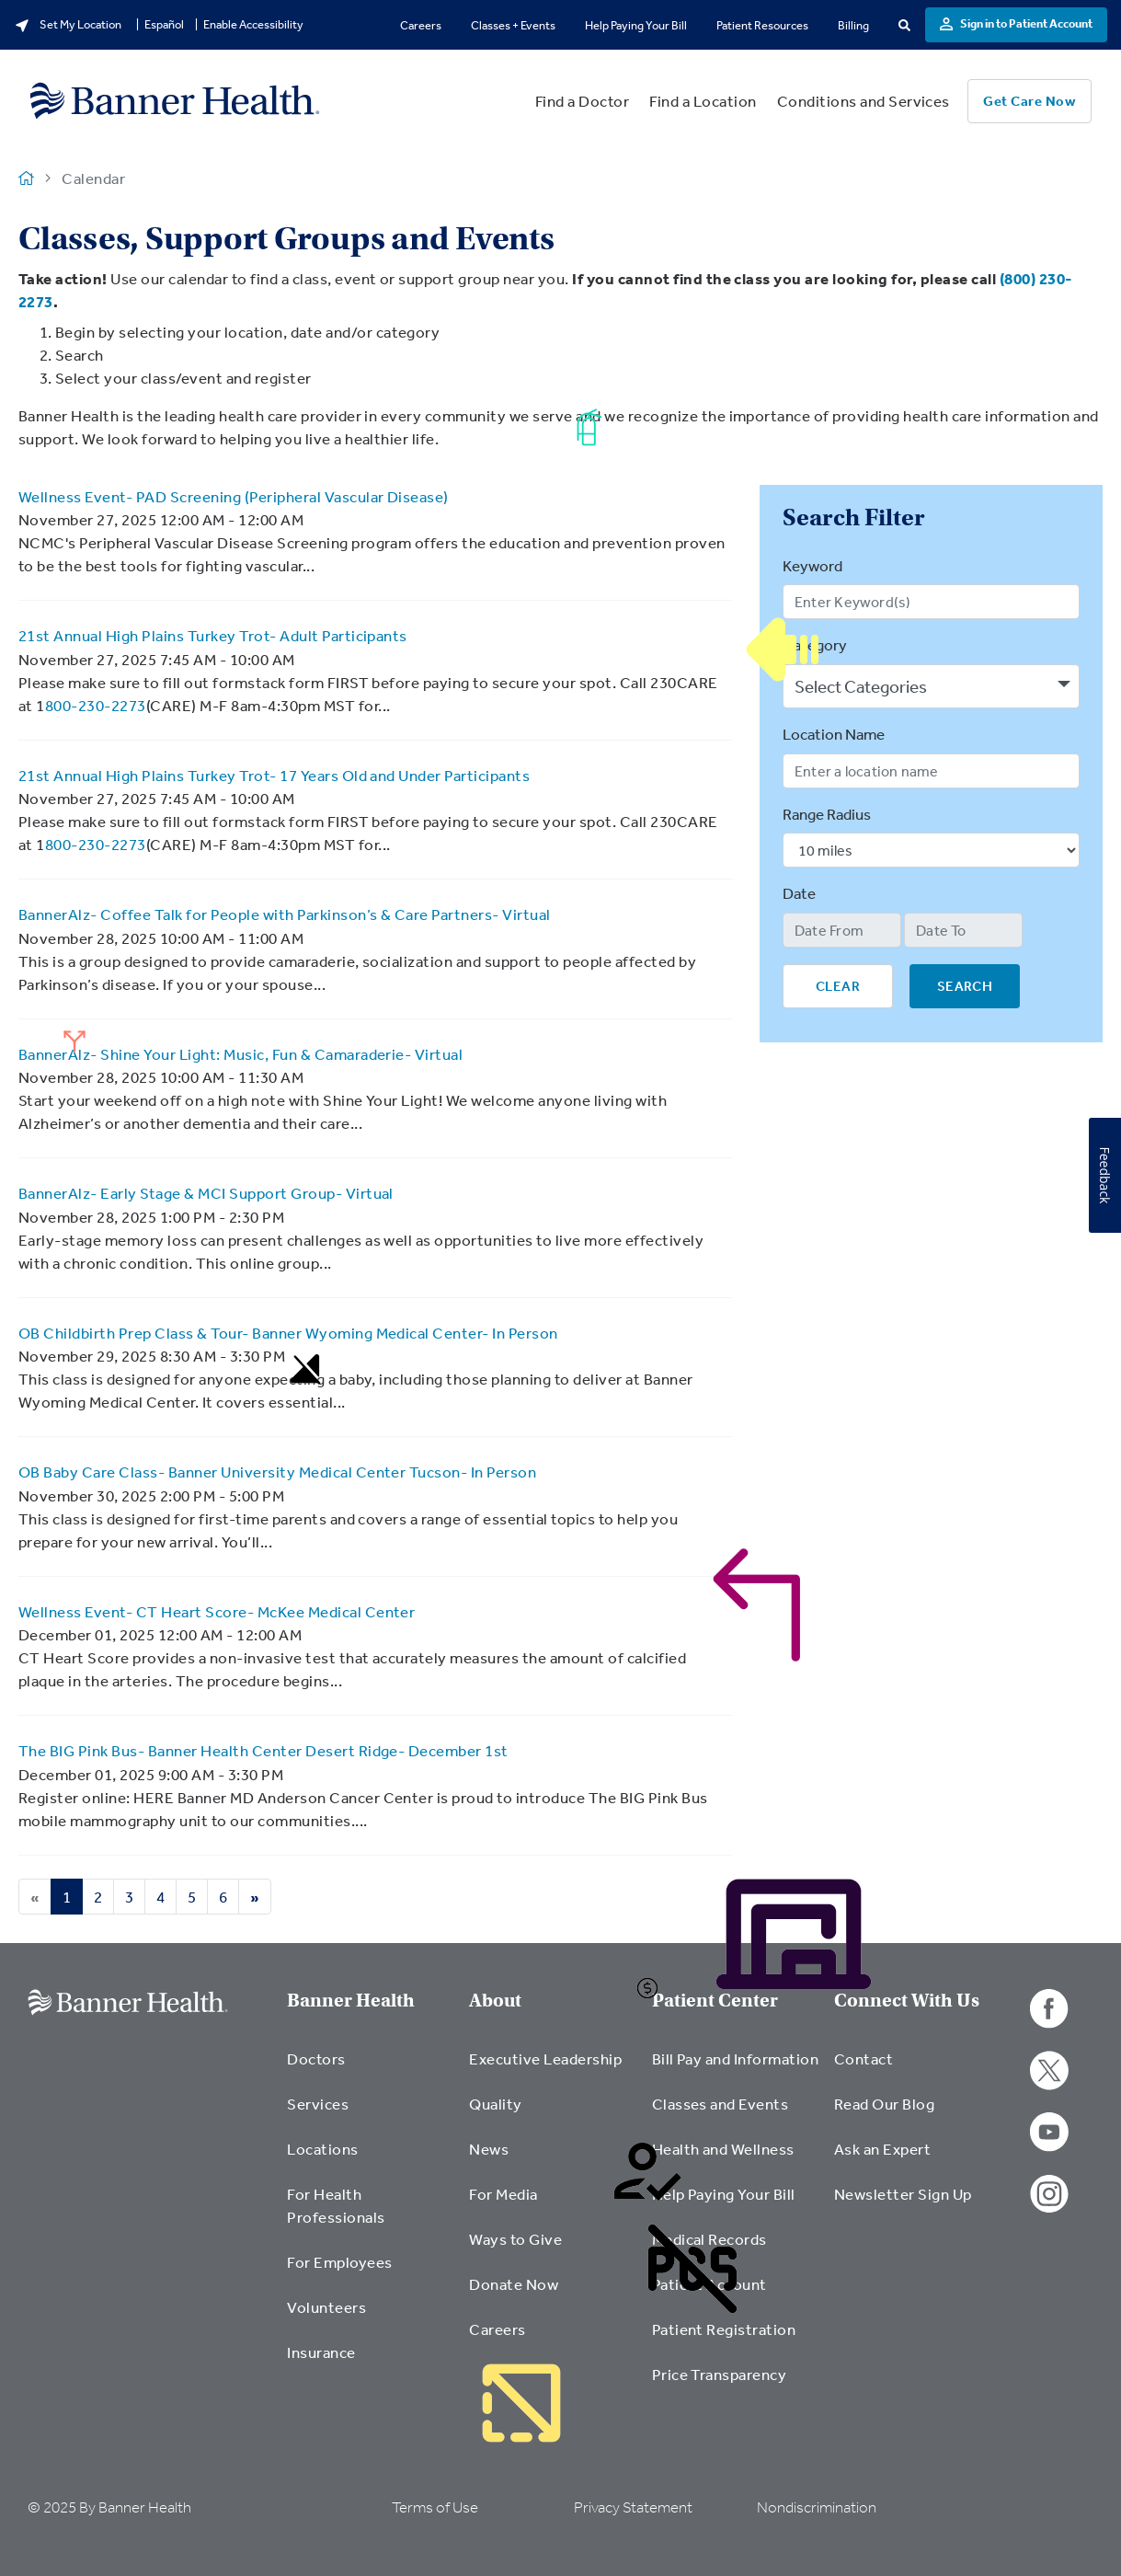  What do you see at coordinates (74, 1041) in the screenshot?
I see `split into two paths or options` at bounding box center [74, 1041].